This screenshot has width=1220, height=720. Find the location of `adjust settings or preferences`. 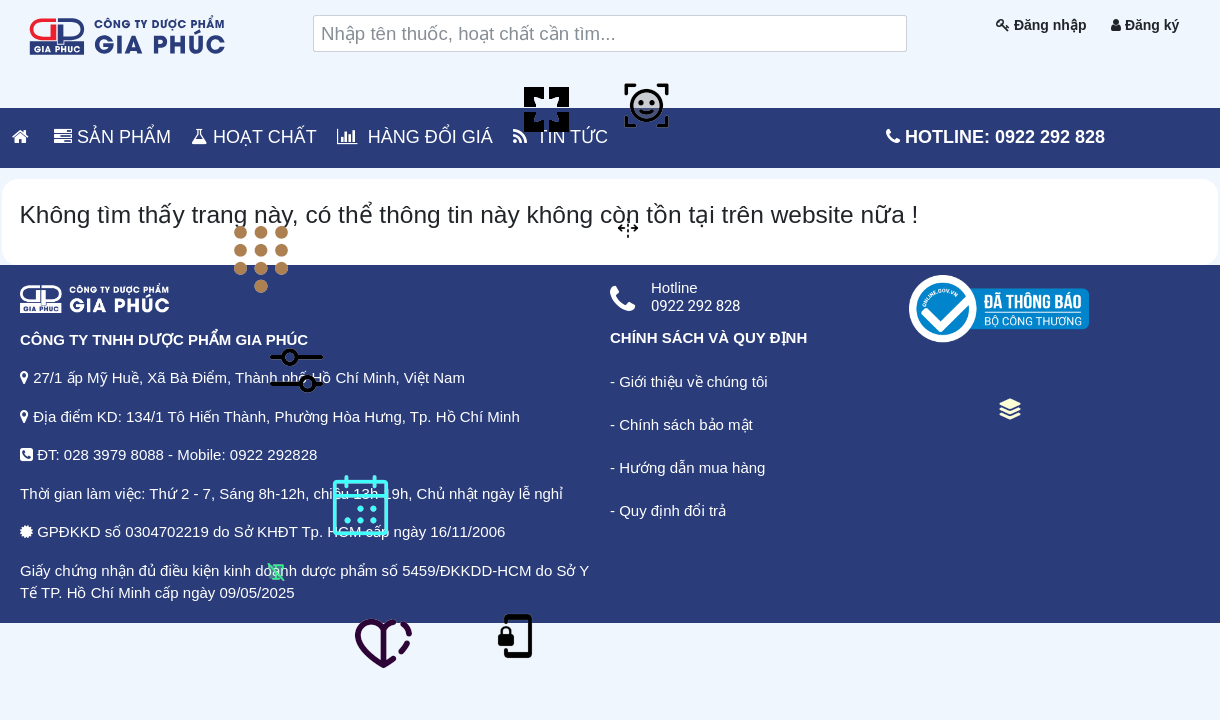

adjust settings or preferences is located at coordinates (296, 370).